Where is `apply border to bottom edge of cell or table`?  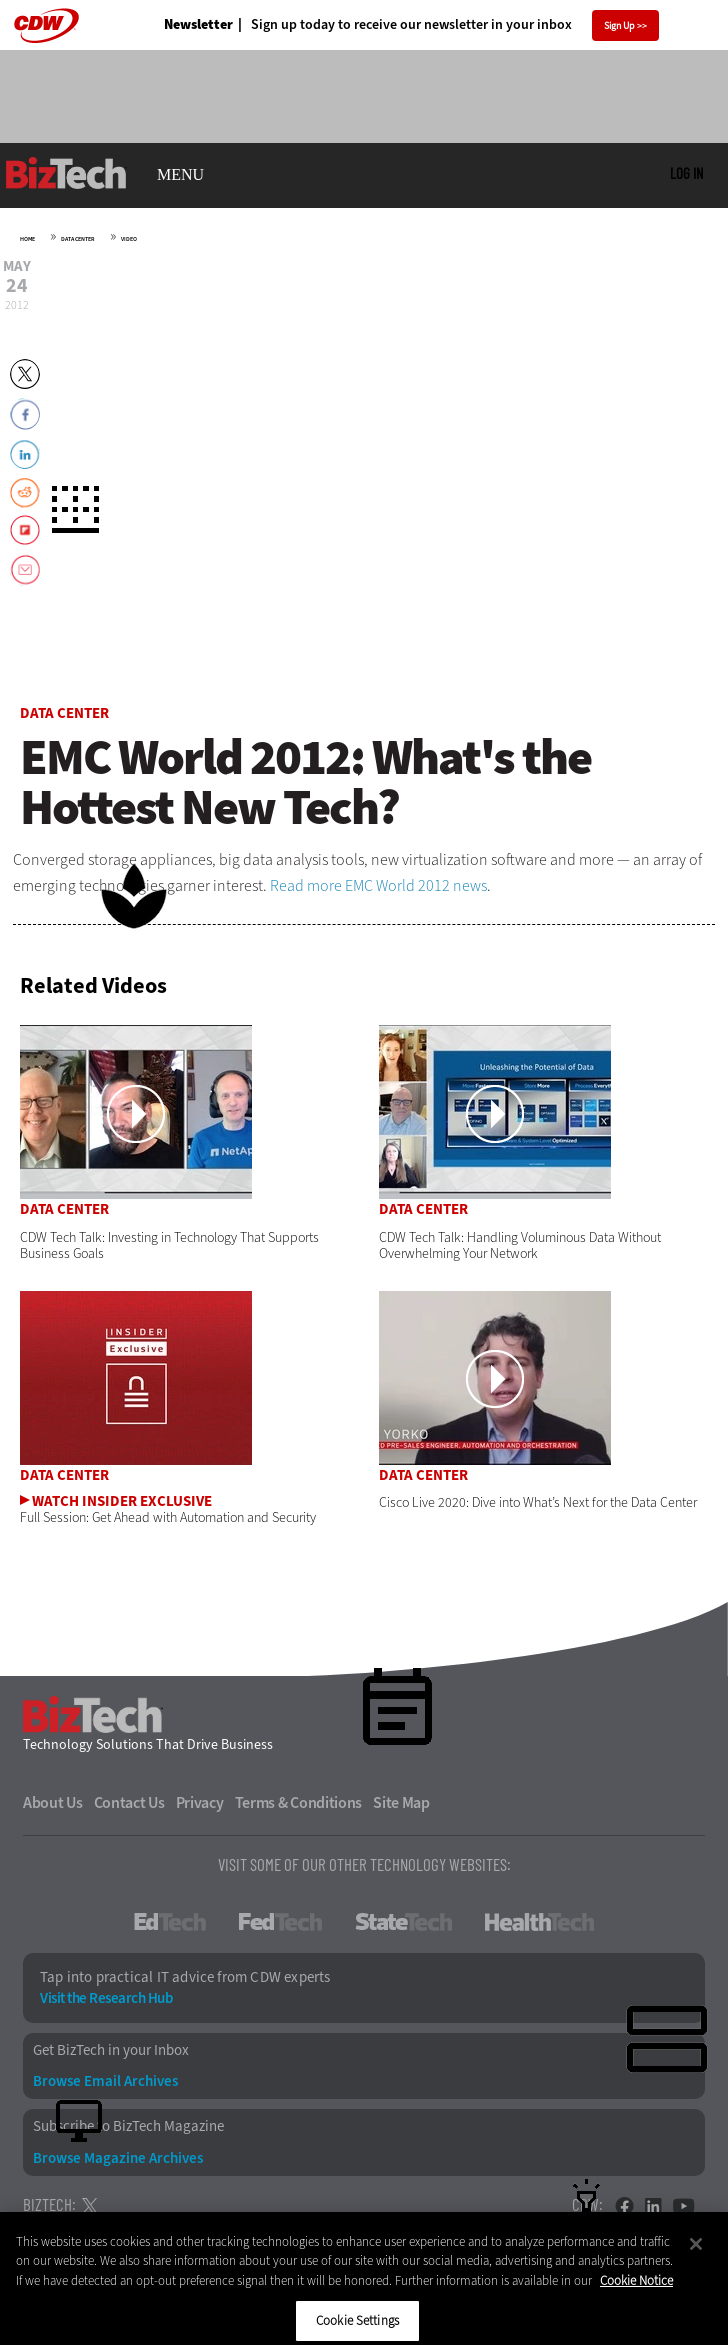 apply border to bottom edge of cell or table is located at coordinates (75, 509).